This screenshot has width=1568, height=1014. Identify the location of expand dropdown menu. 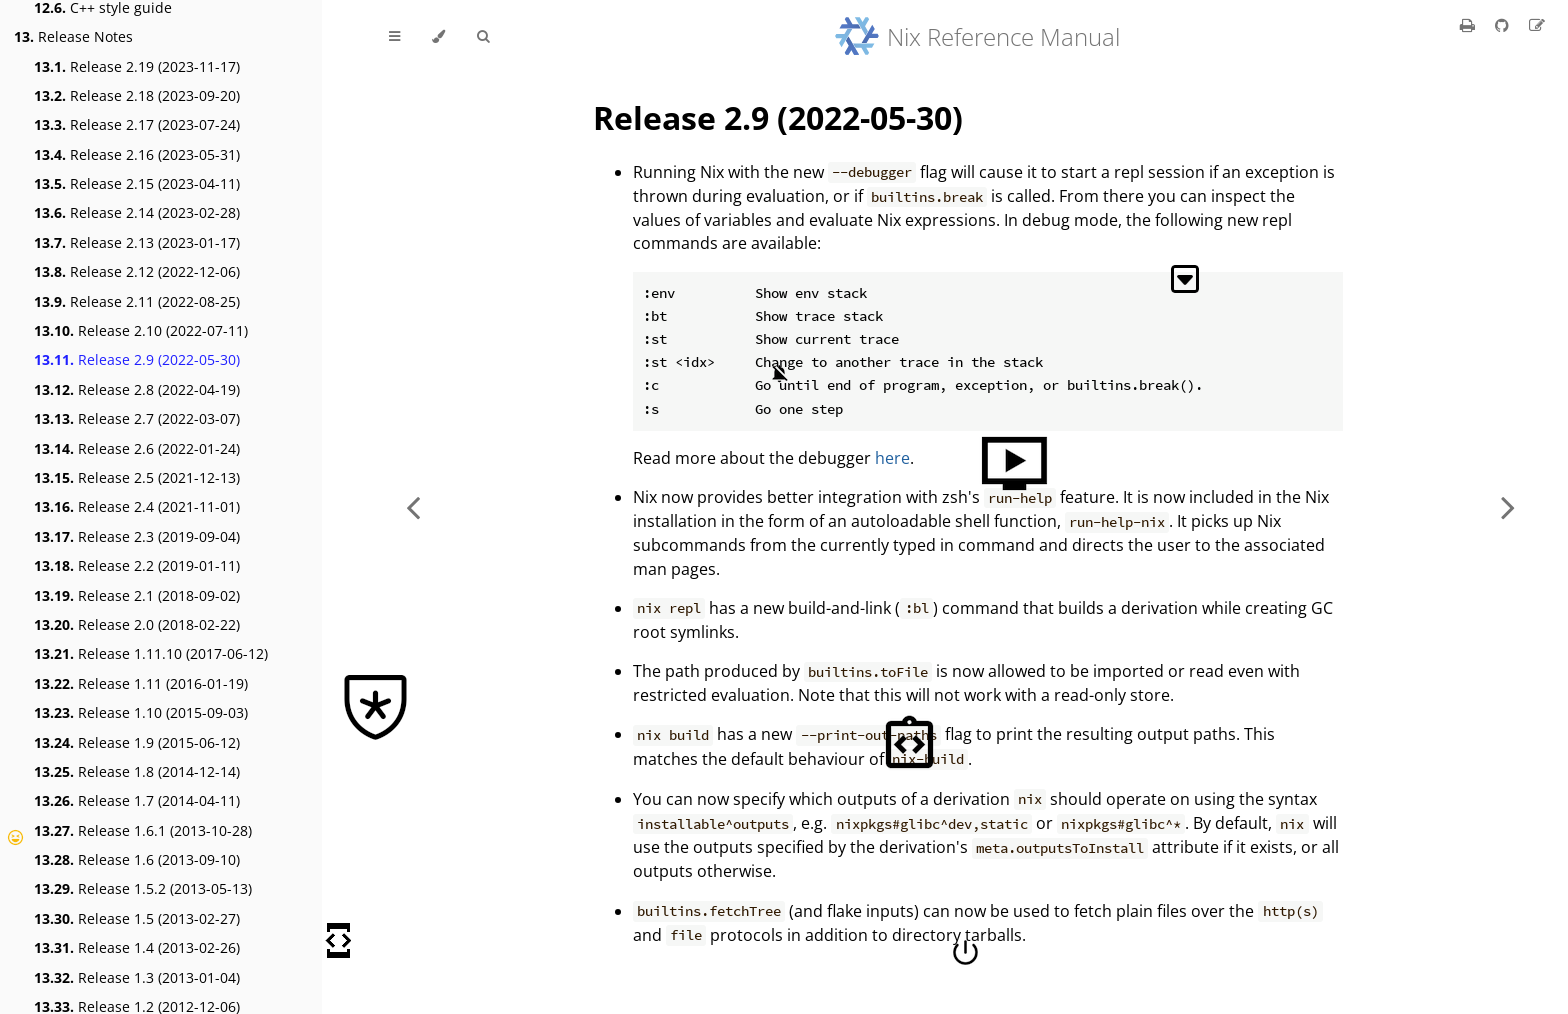
(1185, 279).